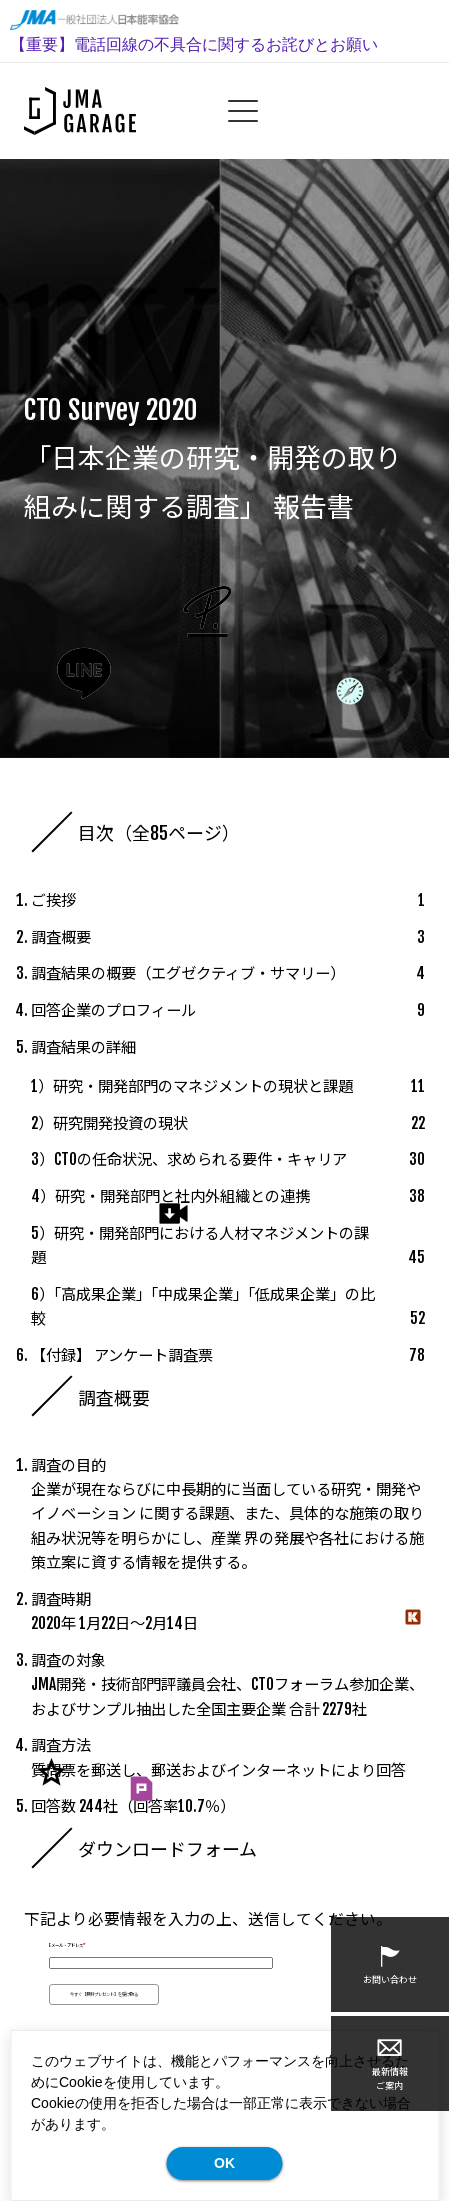 Image resolution: width=449 pixels, height=2201 pixels. What do you see at coordinates (173, 1213) in the screenshot?
I see `download a video file` at bounding box center [173, 1213].